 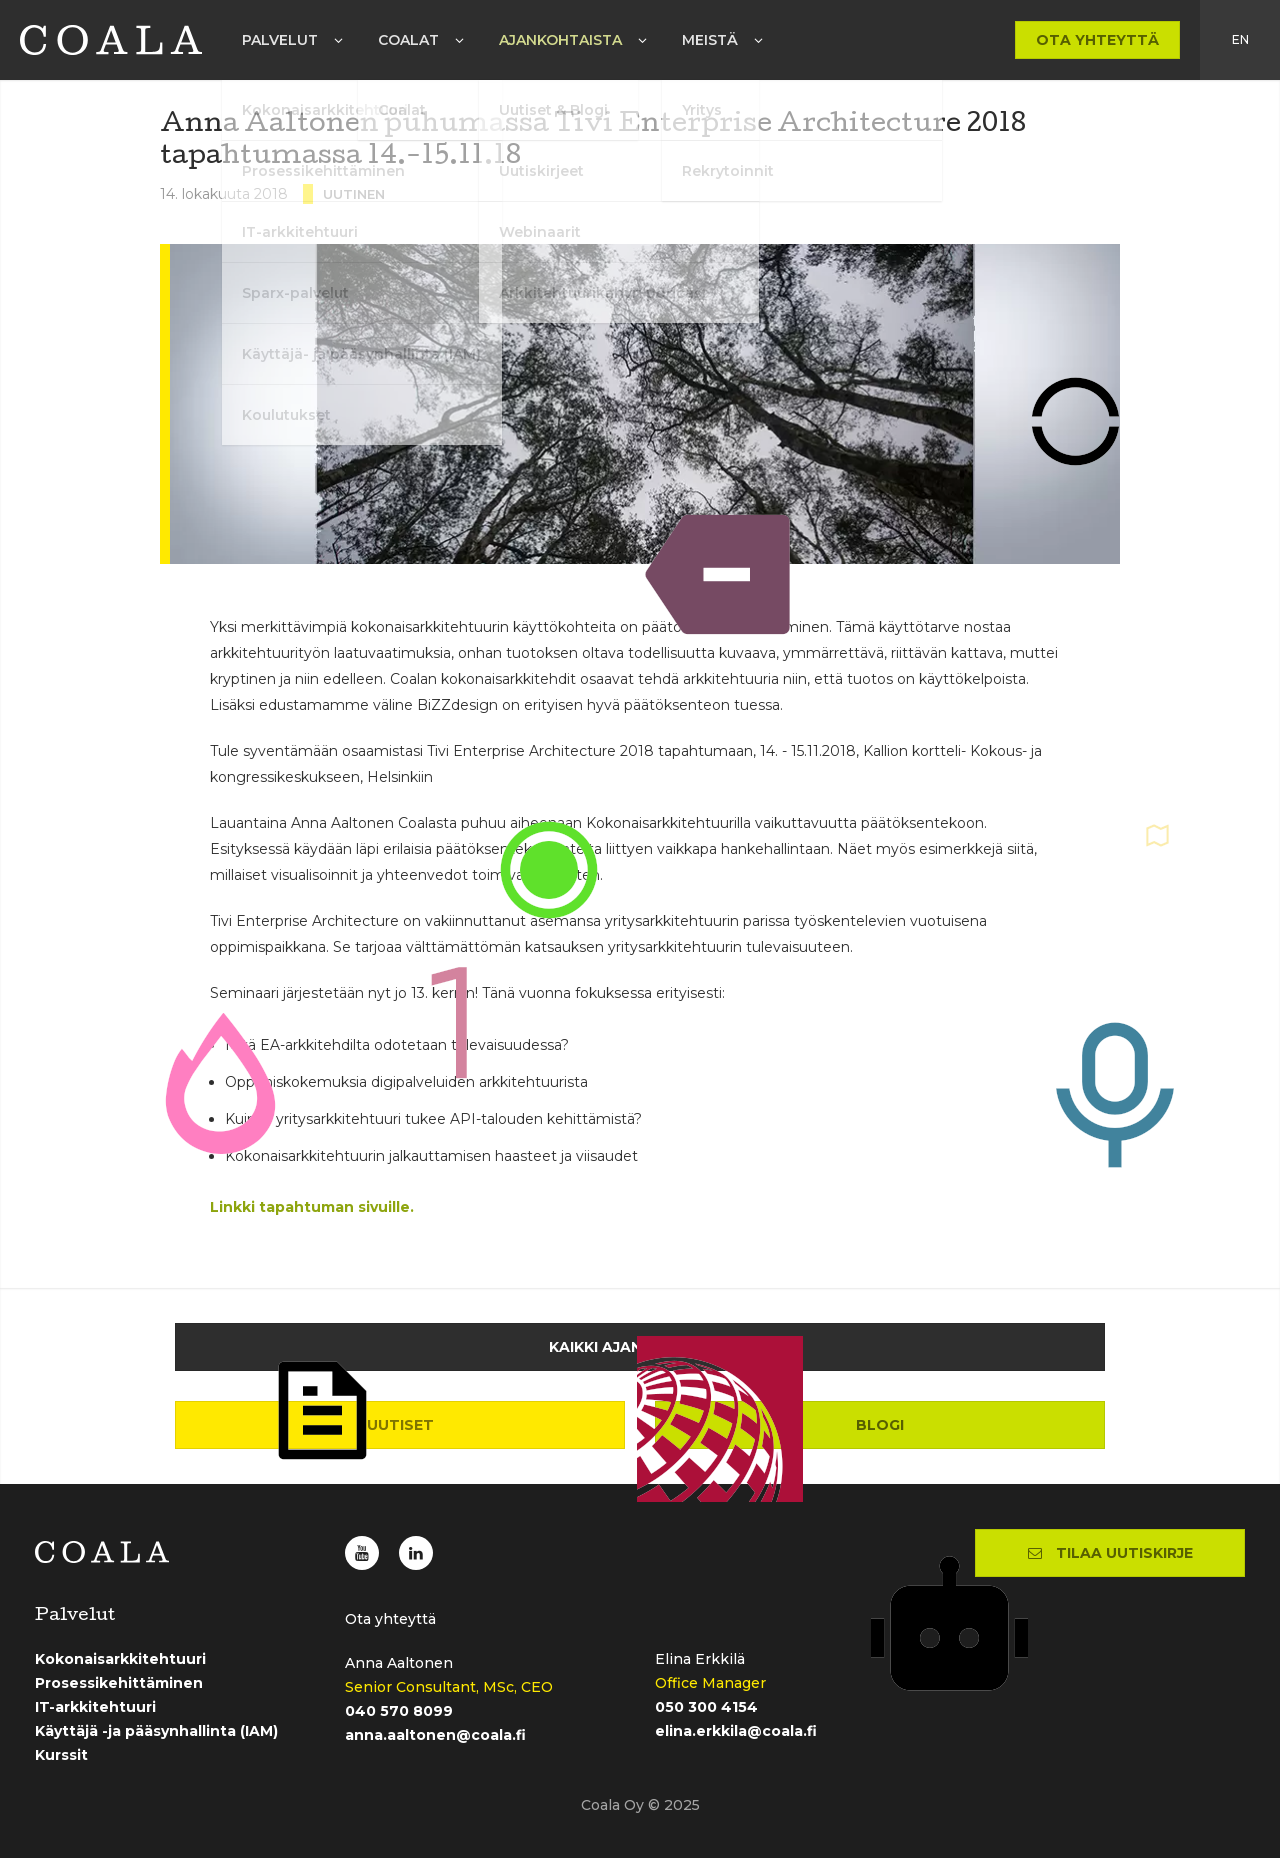 I want to click on access AI assistant or chatbot features, so click(x=949, y=1631).